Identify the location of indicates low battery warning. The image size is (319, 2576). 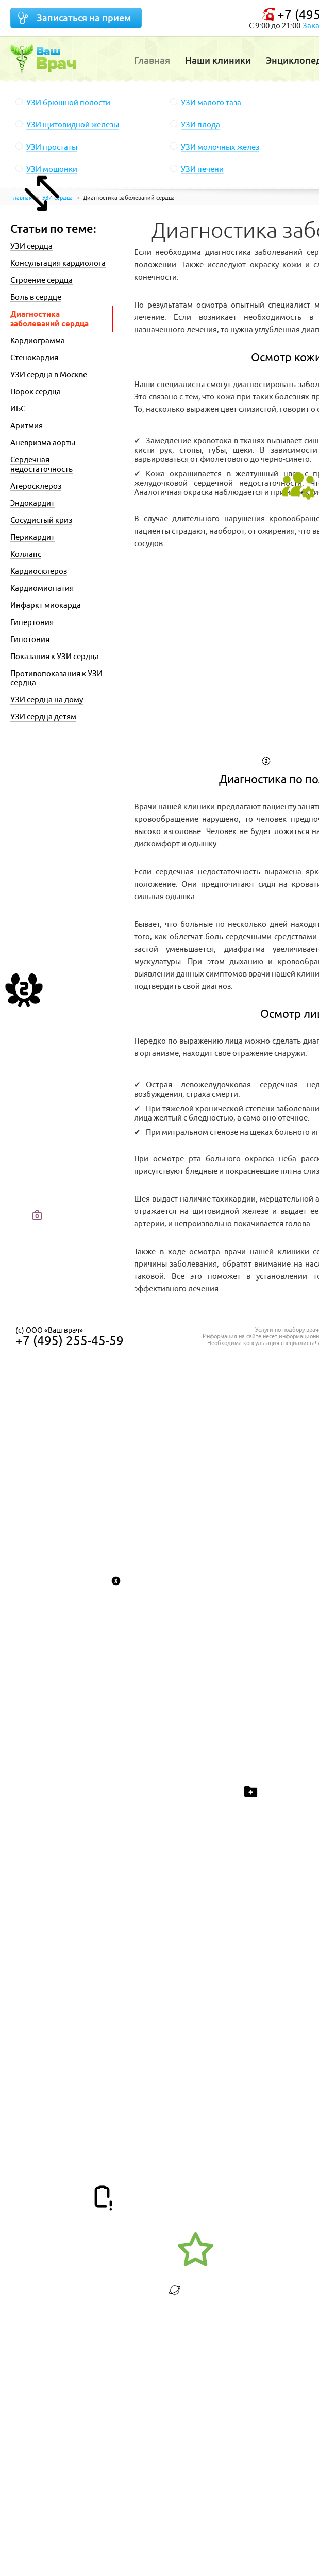
(102, 2197).